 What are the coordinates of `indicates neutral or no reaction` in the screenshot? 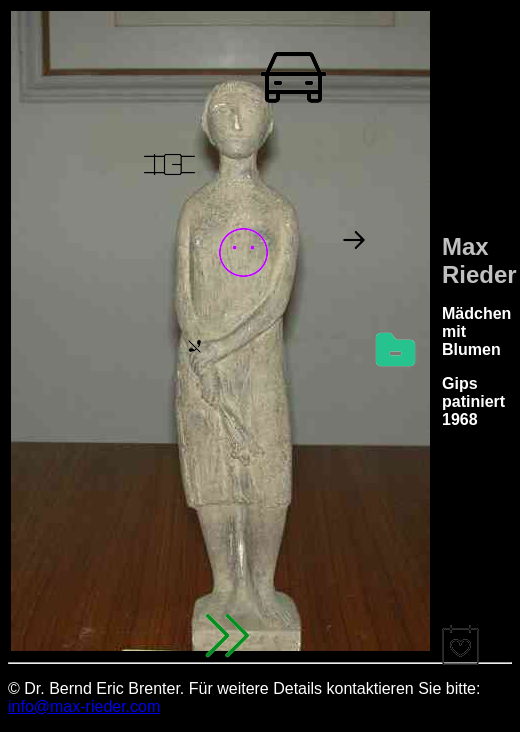 It's located at (243, 252).